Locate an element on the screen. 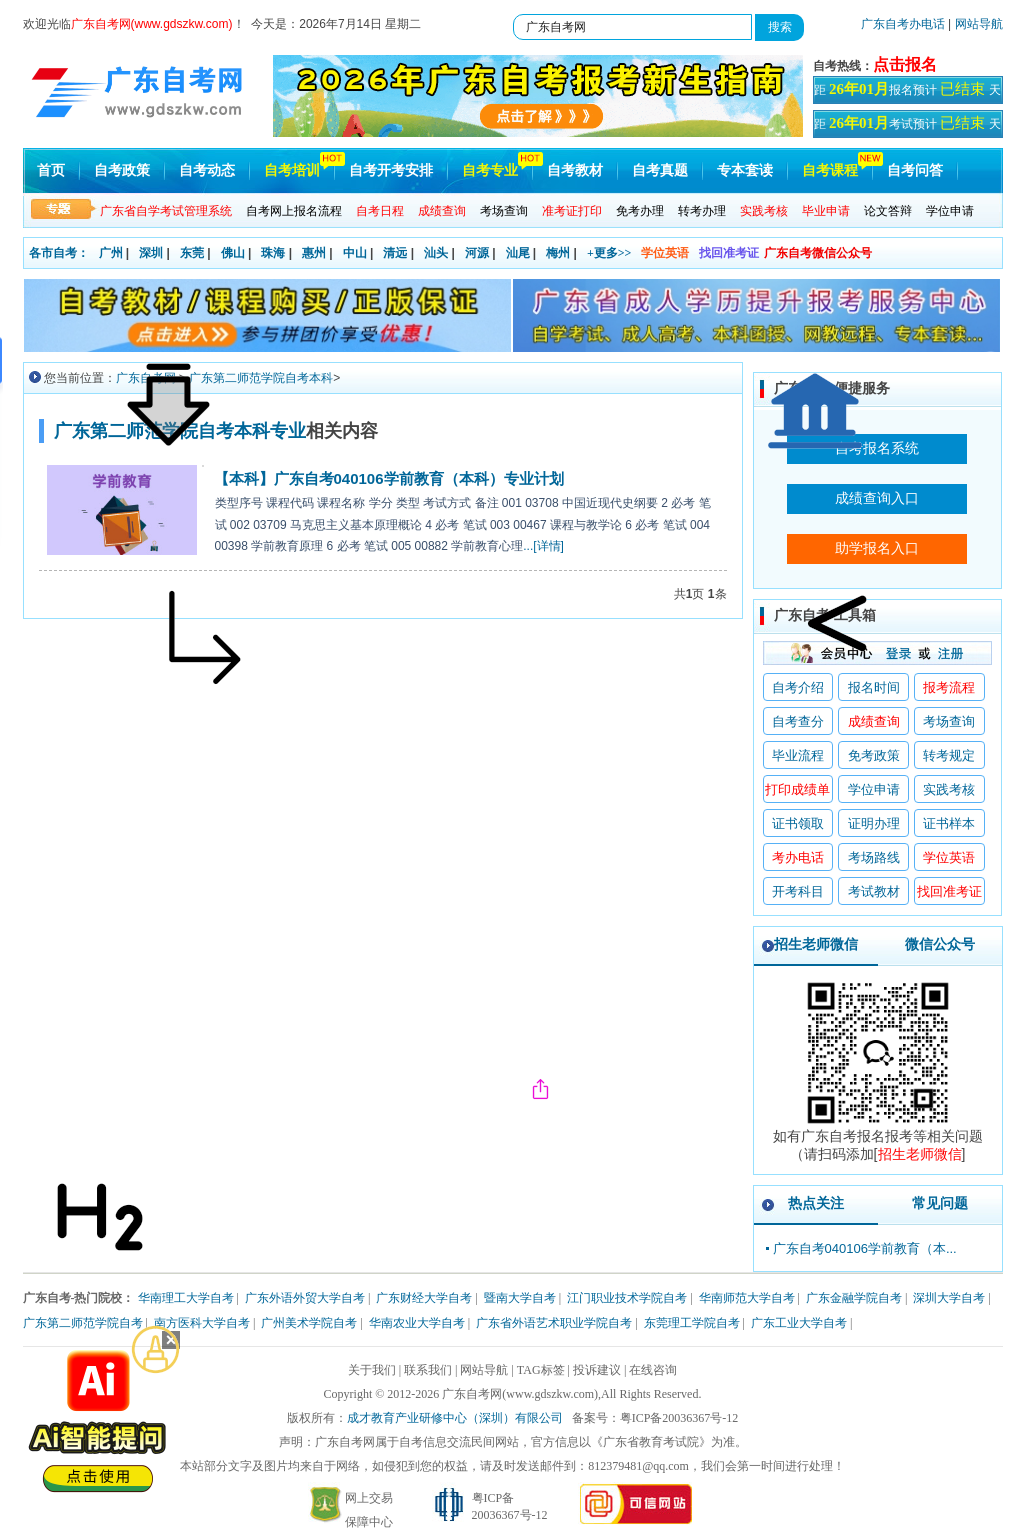 This screenshot has width=1025, height=1531. reply to a message or comment is located at coordinates (197, 637).